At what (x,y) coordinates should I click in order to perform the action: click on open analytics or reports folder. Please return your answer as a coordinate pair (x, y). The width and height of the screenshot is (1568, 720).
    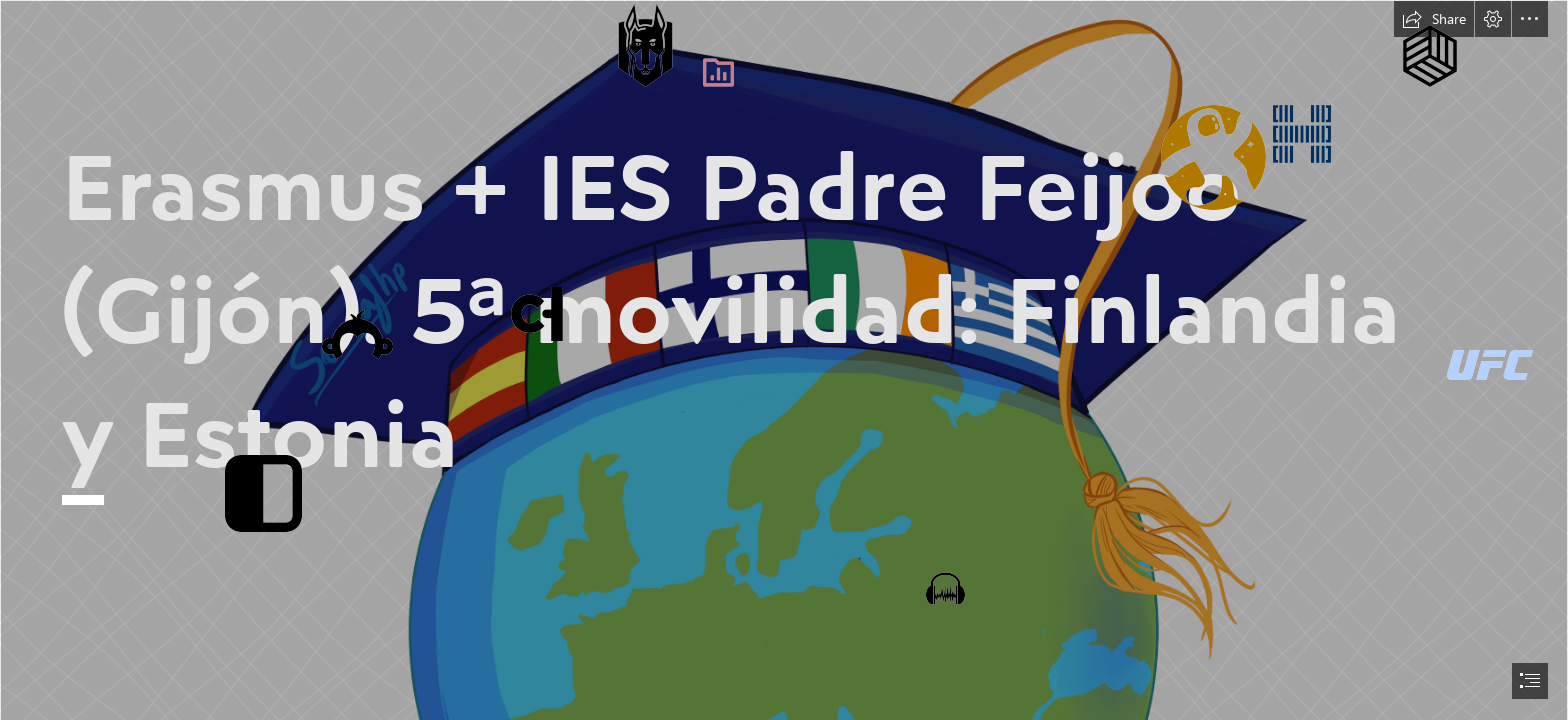
    Looking at the image, I should click on (718, 72).